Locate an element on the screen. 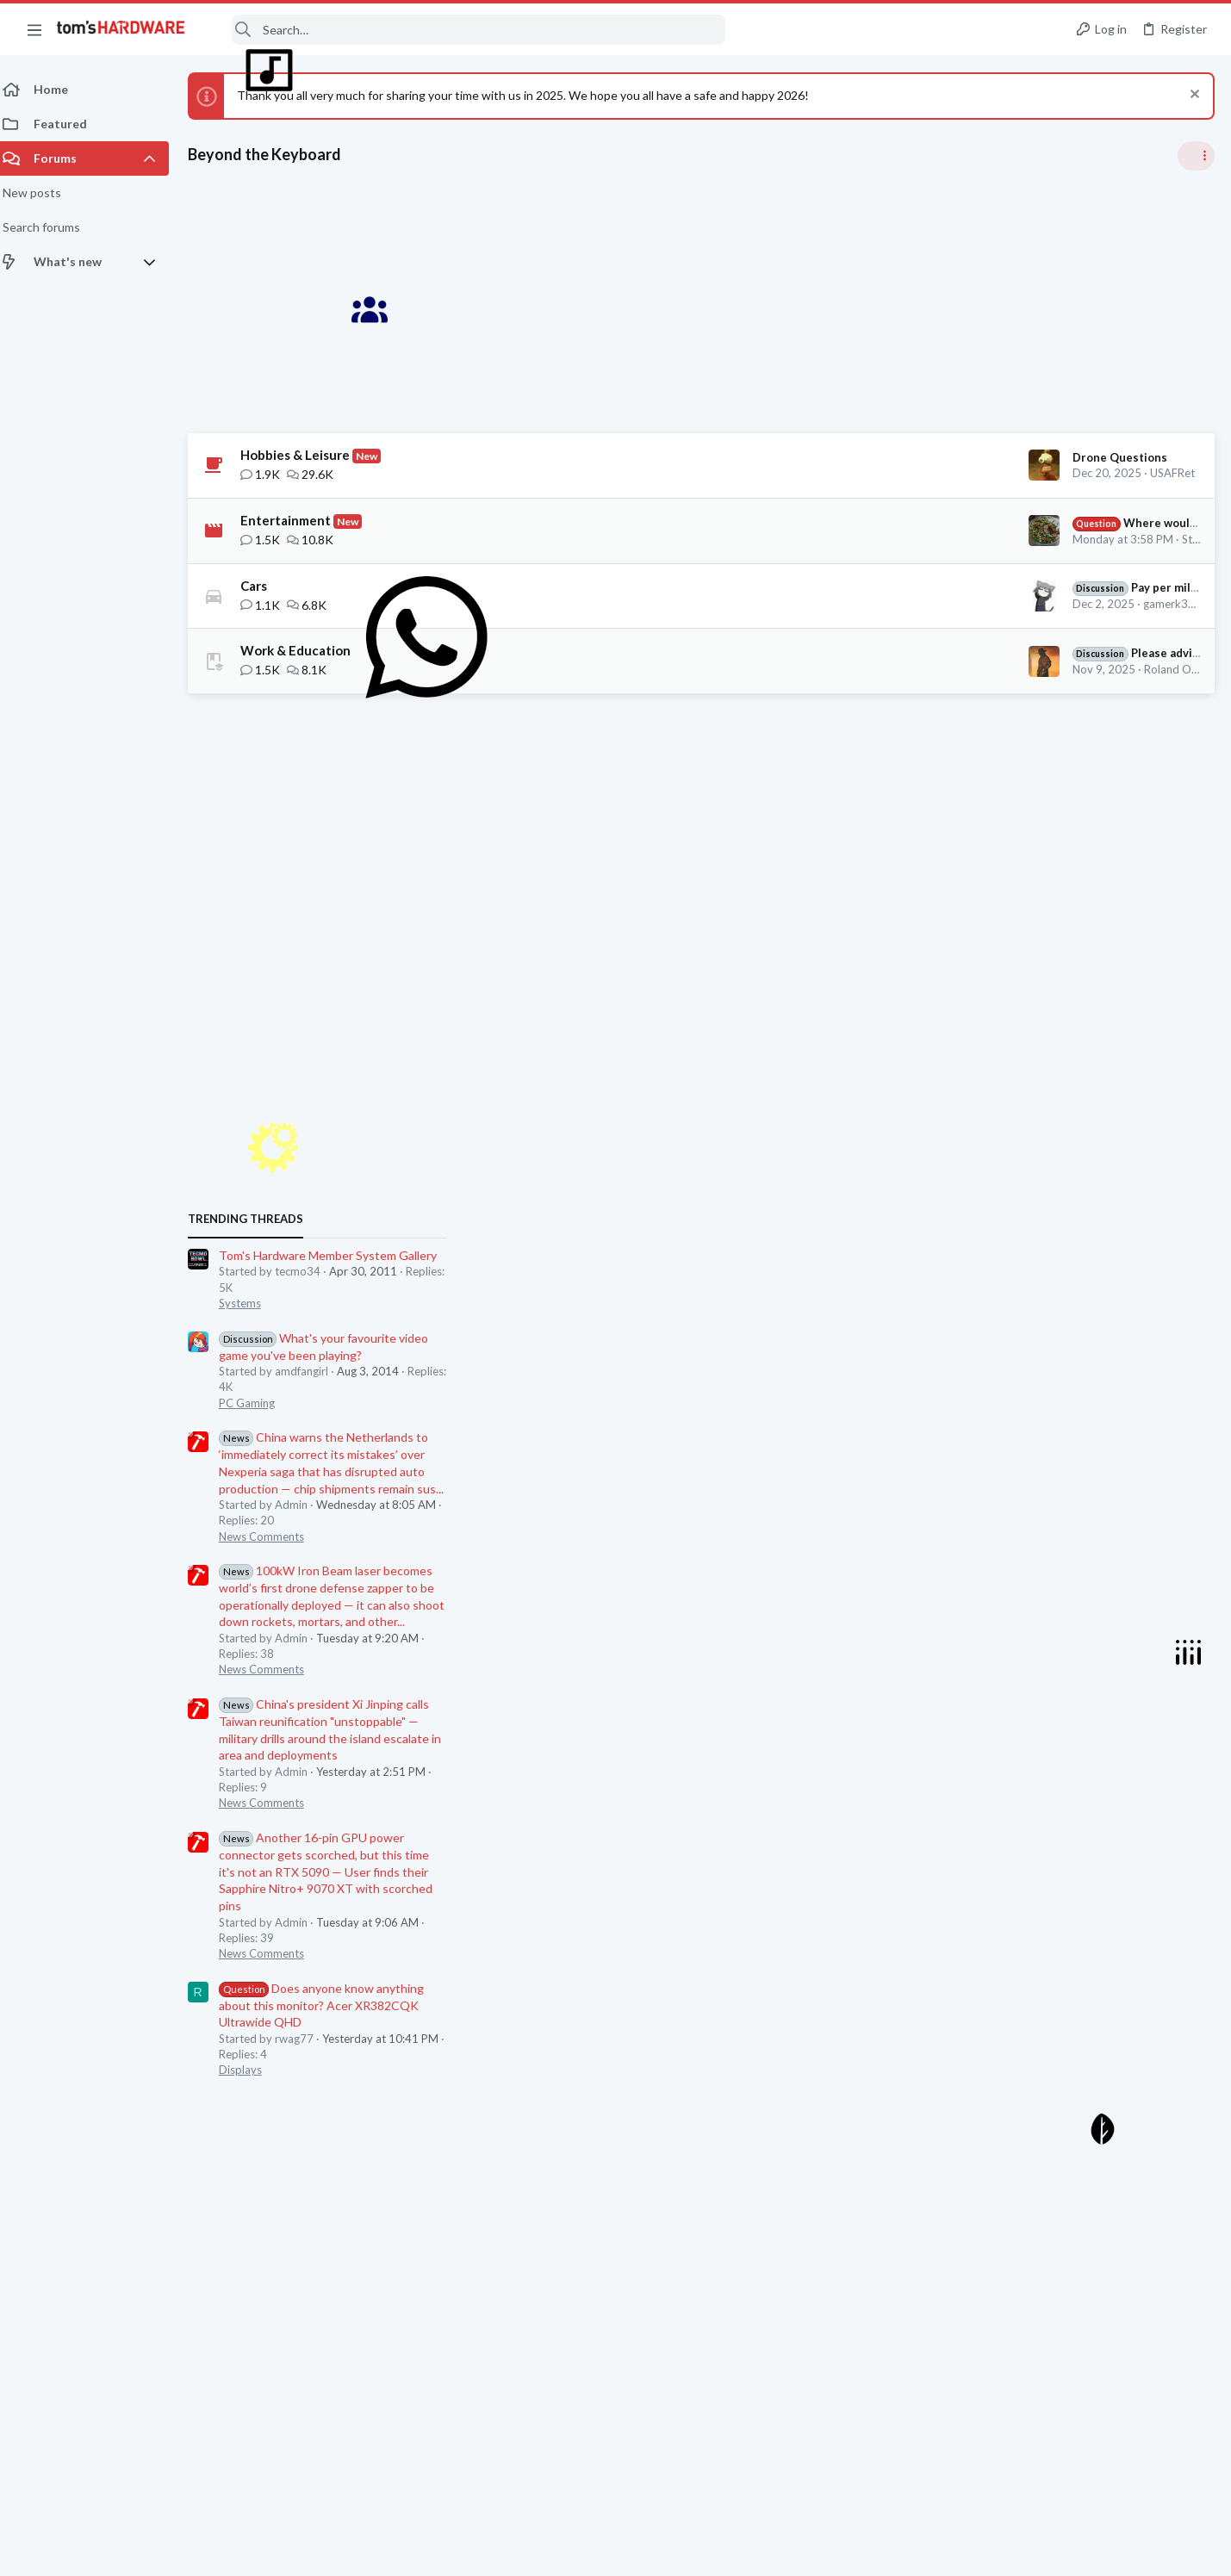 This screenshot has height=2576, width=1231. view all users or team members is located at coordinates (370, 310).